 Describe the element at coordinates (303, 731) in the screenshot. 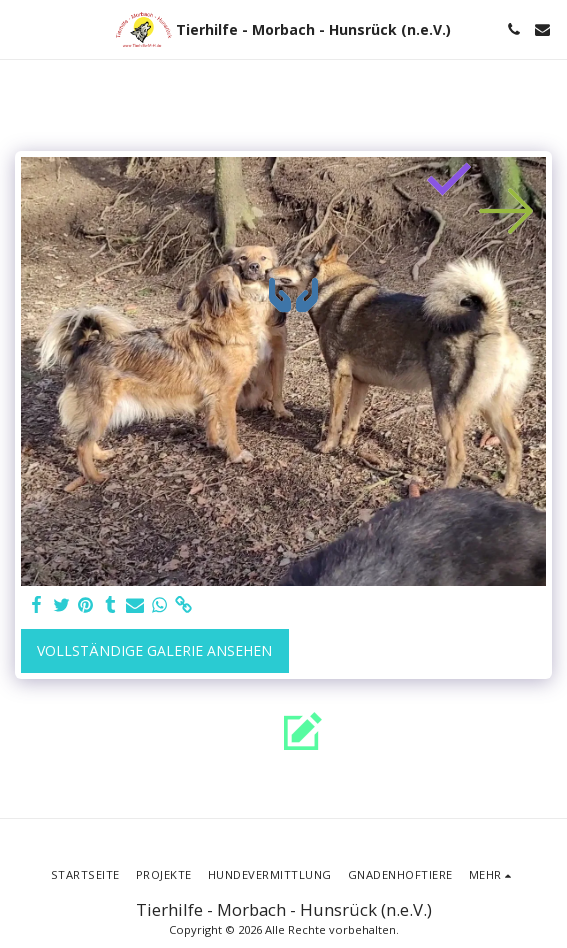

I see `compose a new message or document` at that location.